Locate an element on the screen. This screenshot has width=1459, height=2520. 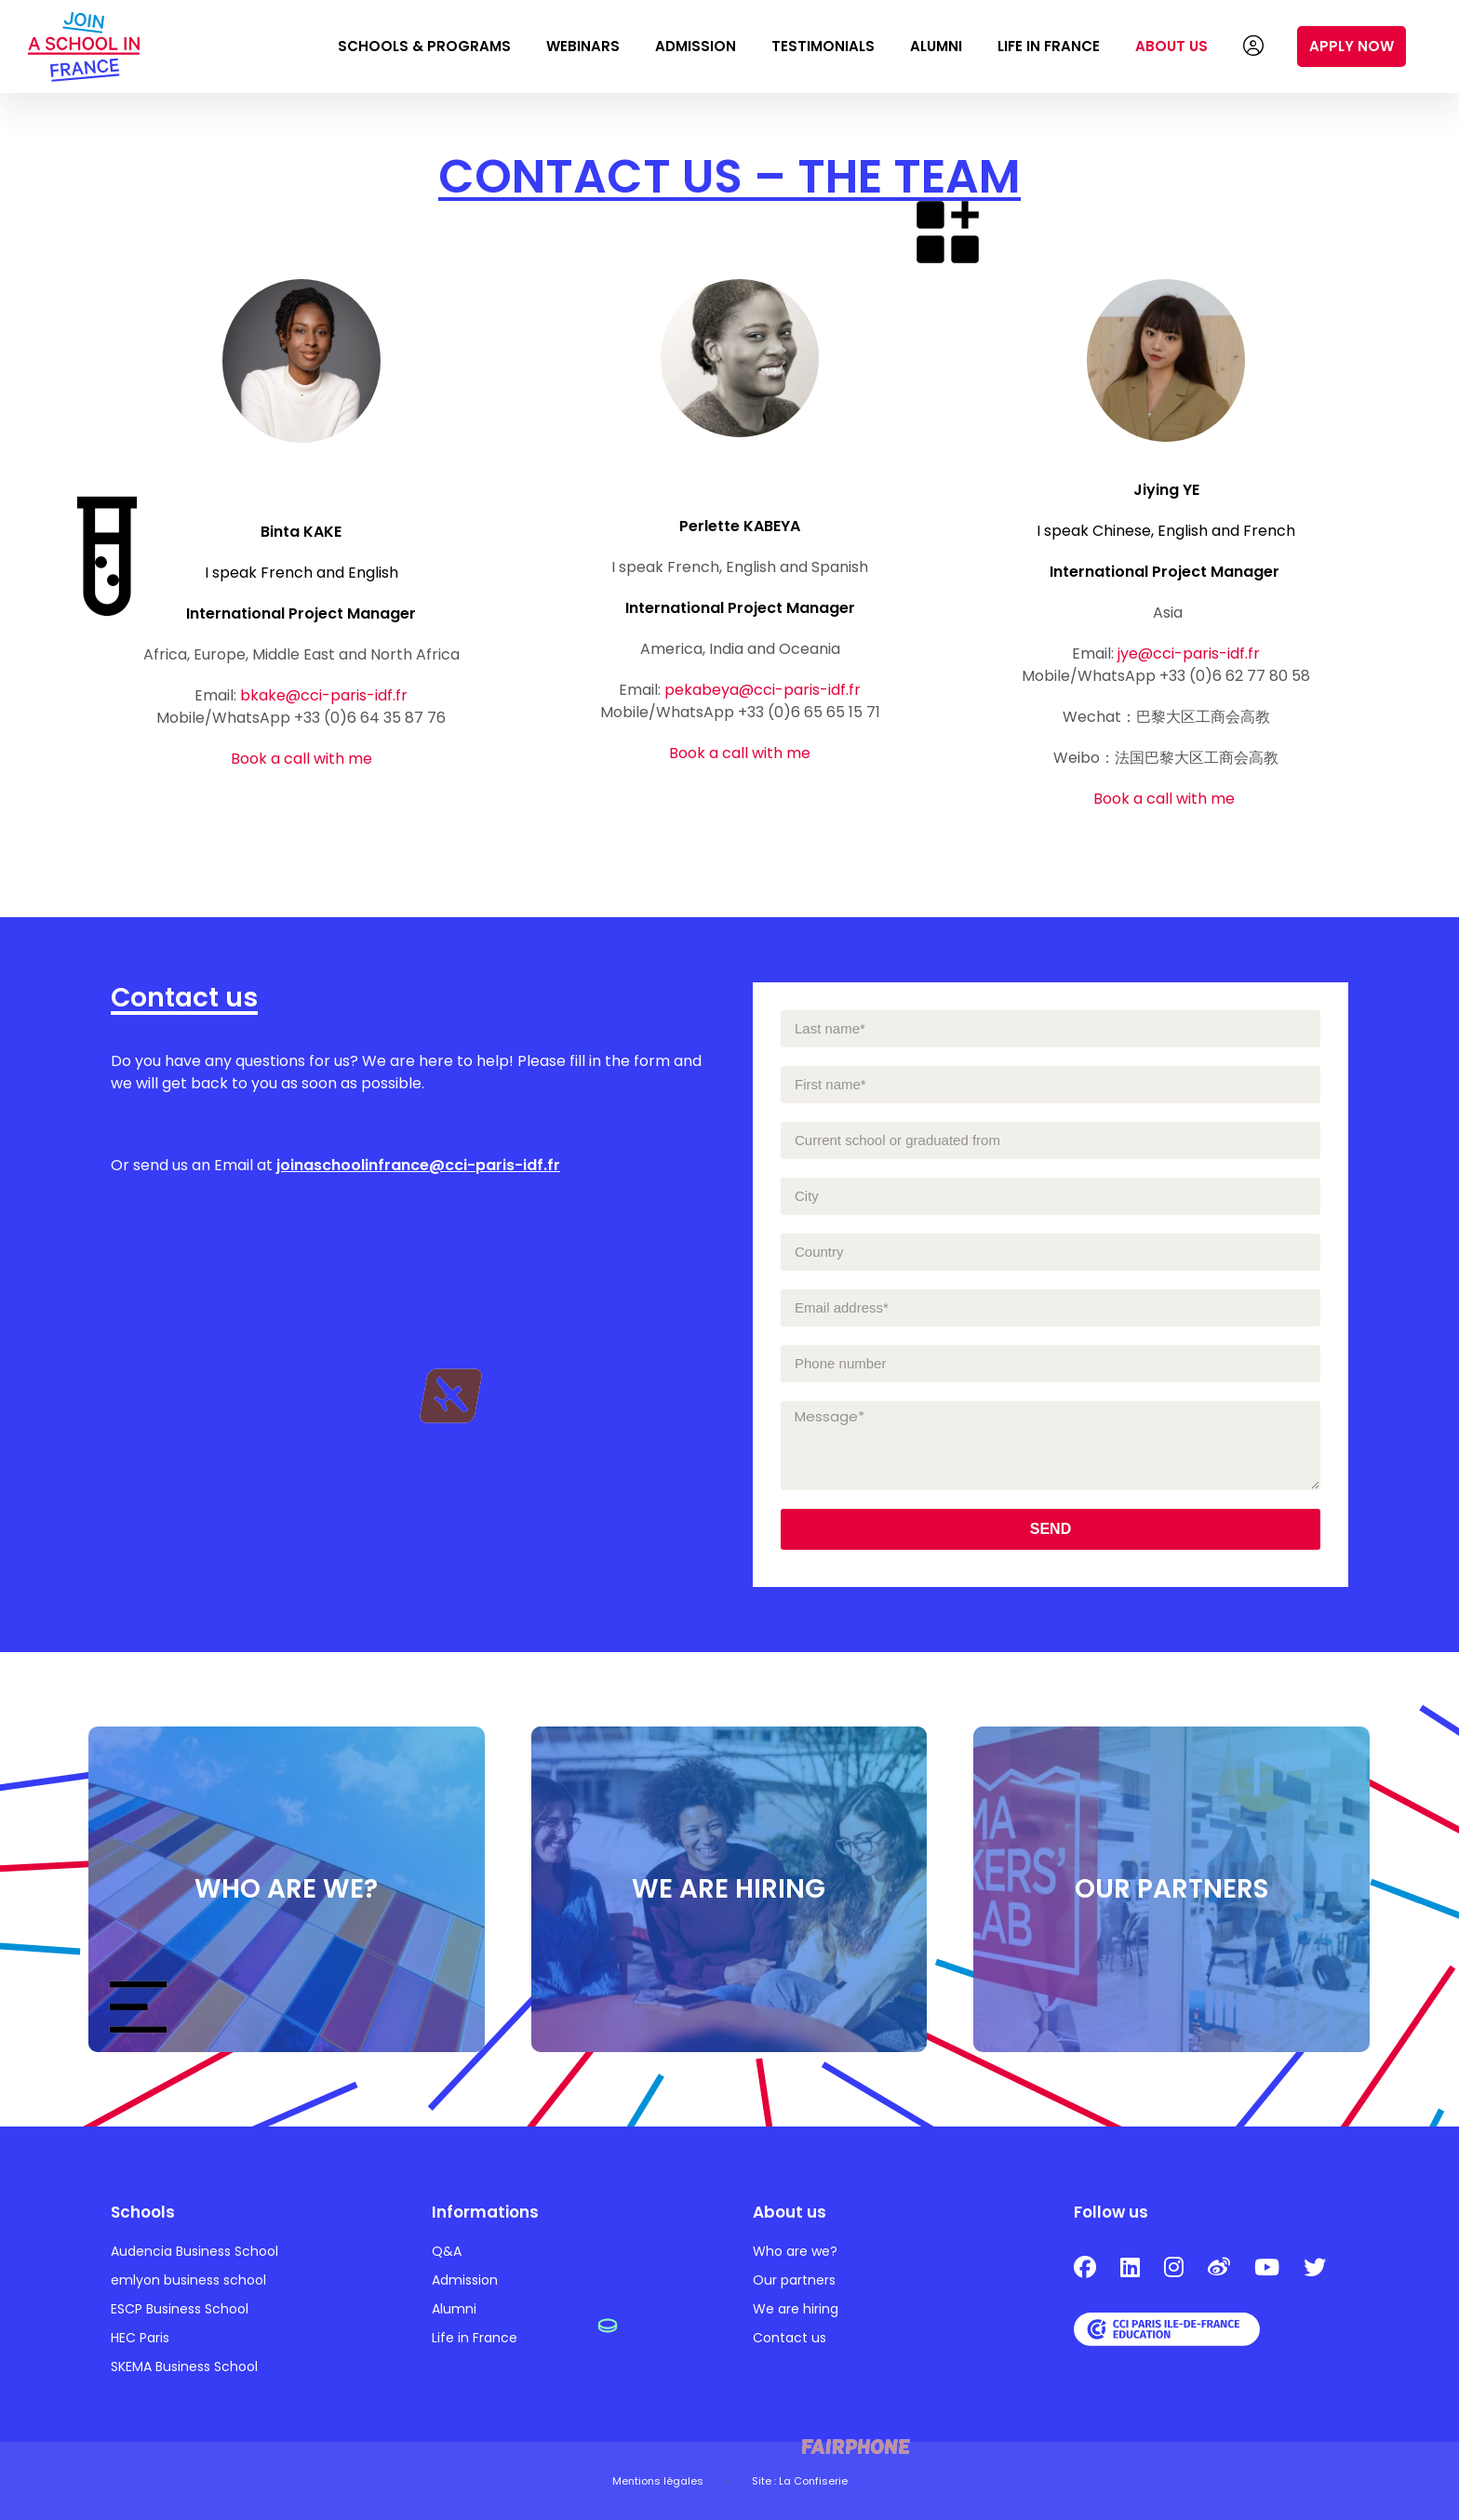
Fairphone company logo is located at coordinates (856, 2447).